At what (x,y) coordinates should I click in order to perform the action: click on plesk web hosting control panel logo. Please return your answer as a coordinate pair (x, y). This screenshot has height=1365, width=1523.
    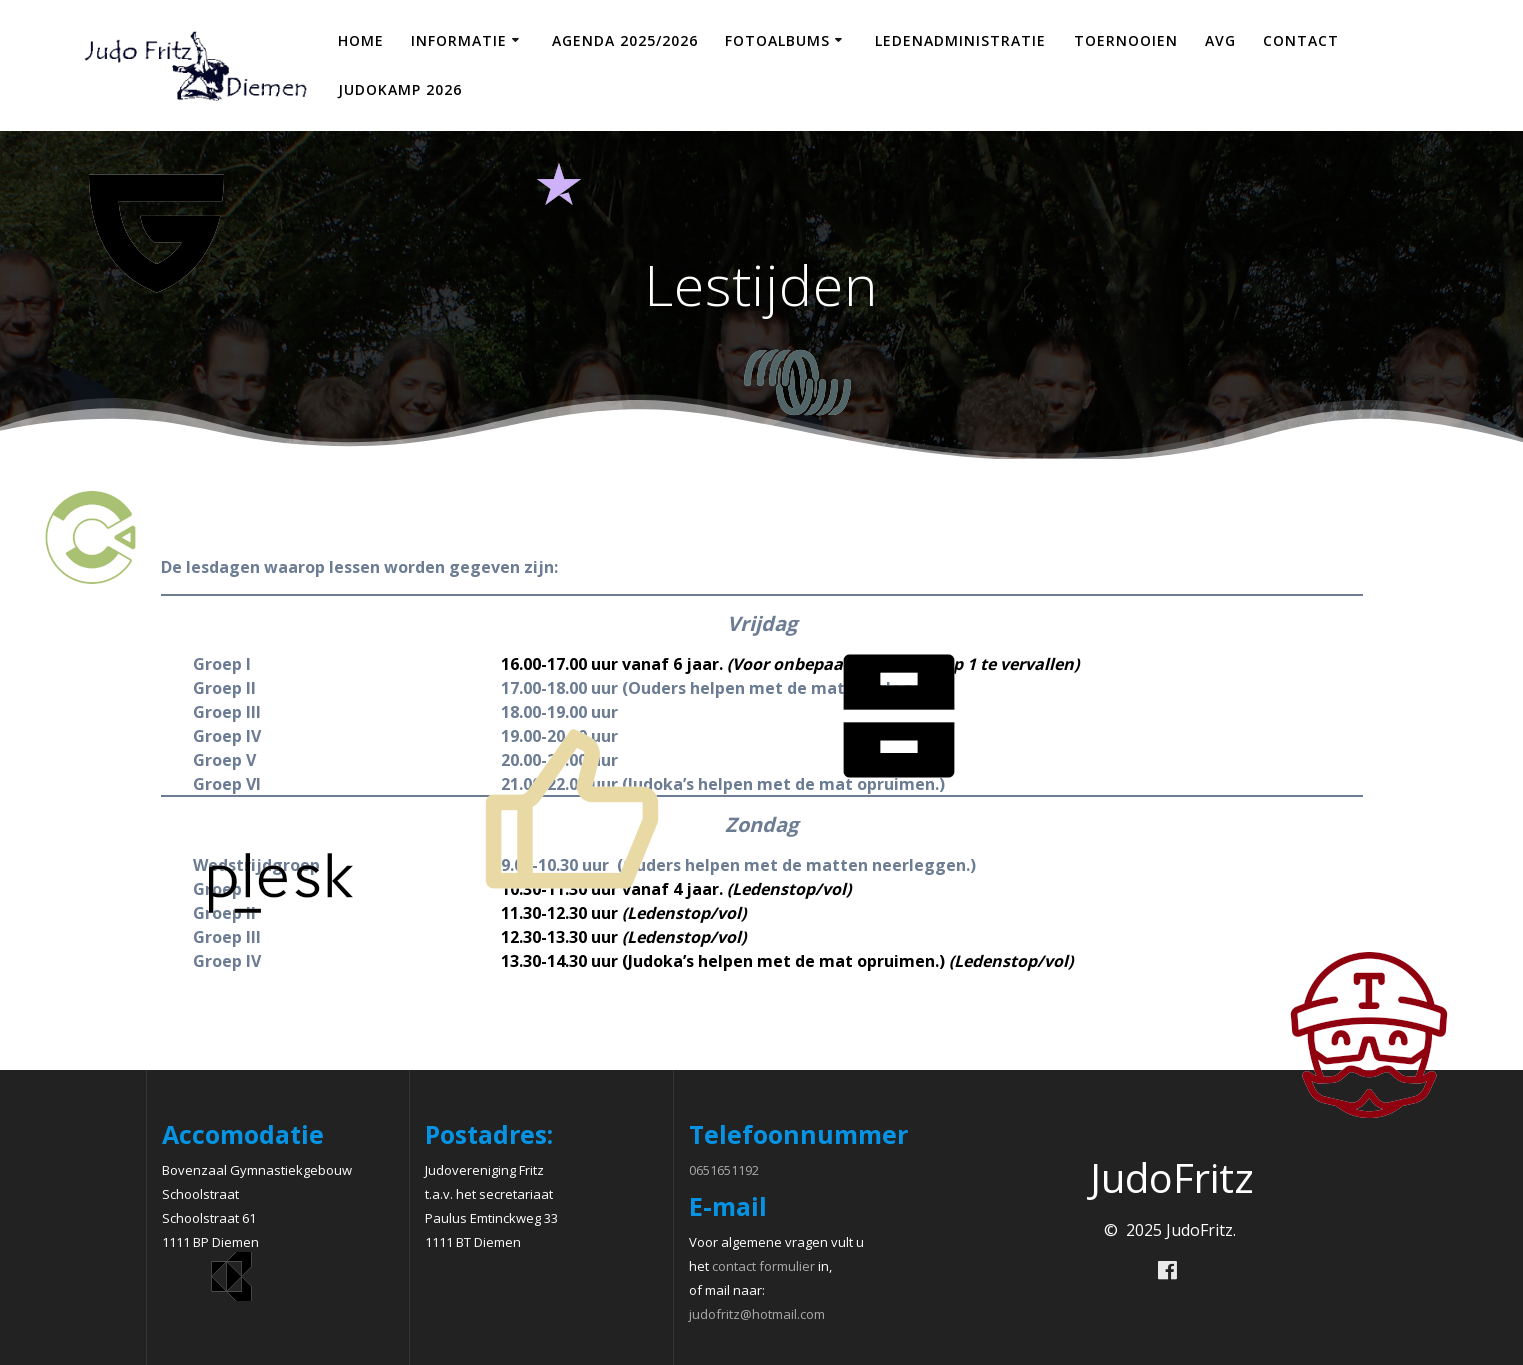
    Looking at the image, I should click on (281, 883).